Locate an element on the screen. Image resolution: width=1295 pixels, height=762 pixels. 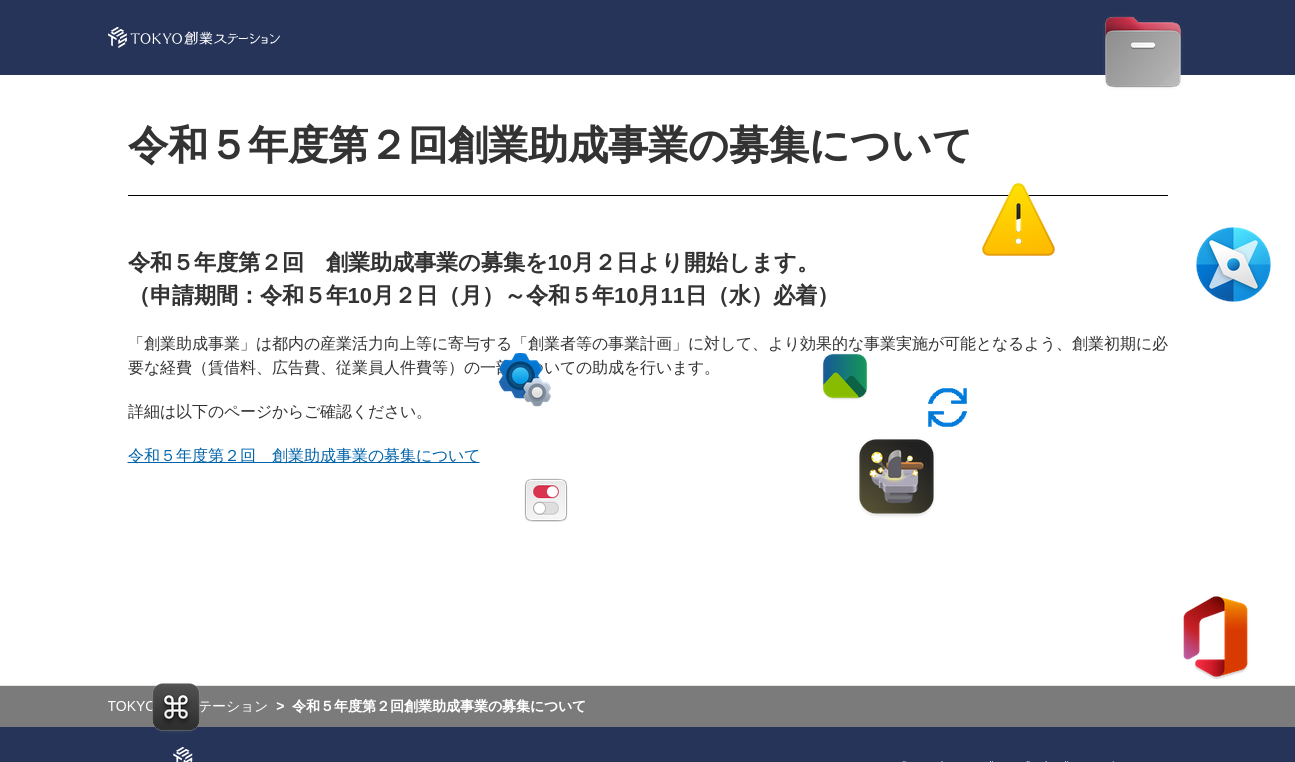
open keyboard settings and preferences is located at coordinates (176, 707).